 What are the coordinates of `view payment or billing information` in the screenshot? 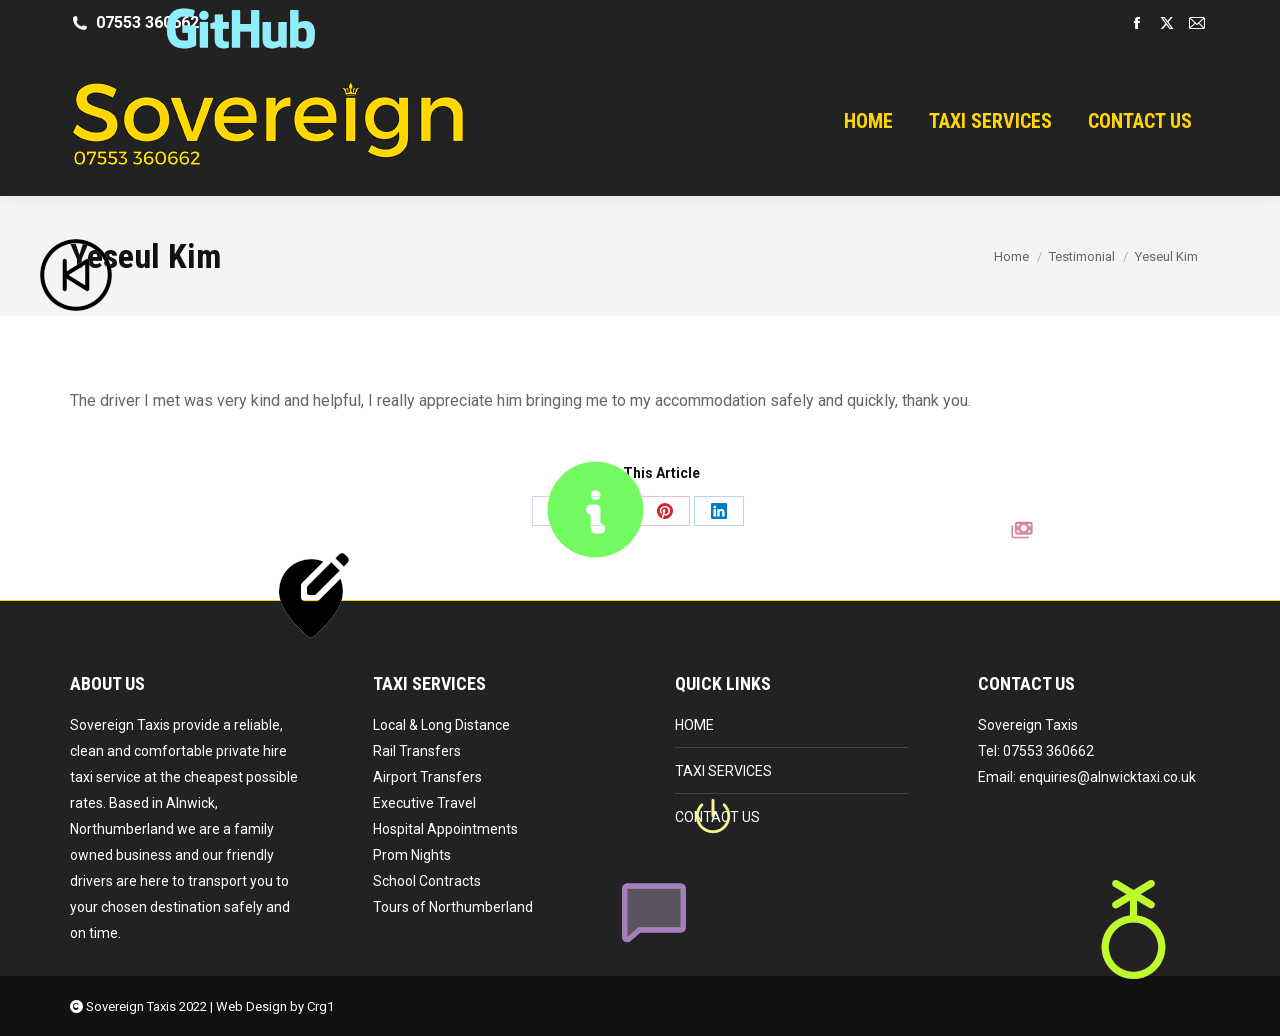 It's located at (1022, 530).